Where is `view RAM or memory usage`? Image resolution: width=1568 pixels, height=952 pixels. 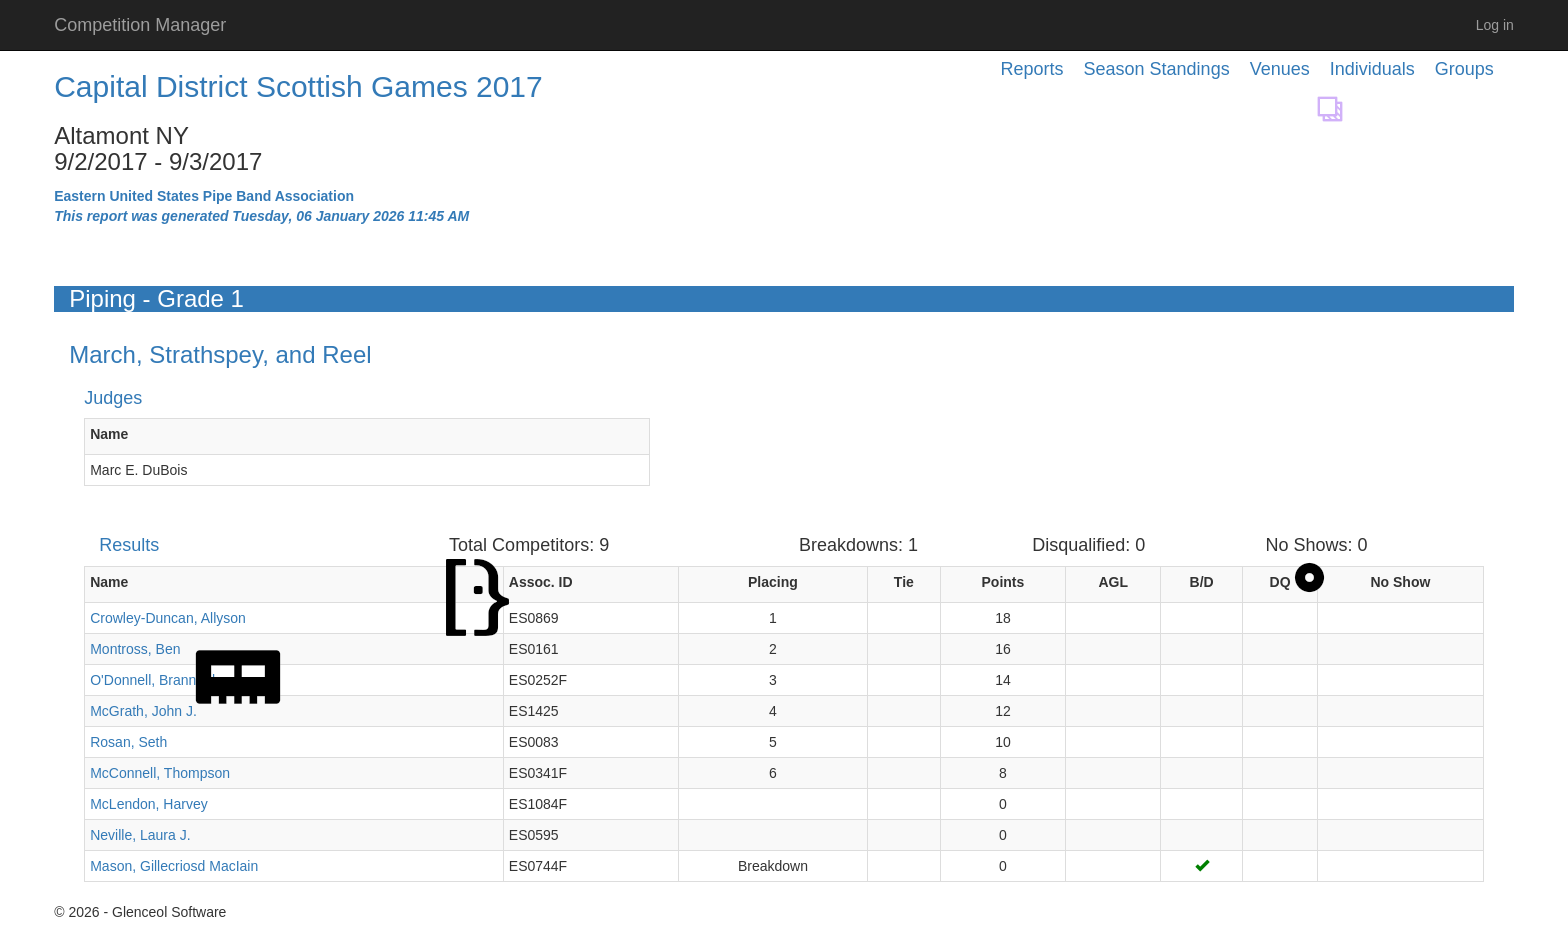 view RAM or memory usage is located at coordinates (238, 677).